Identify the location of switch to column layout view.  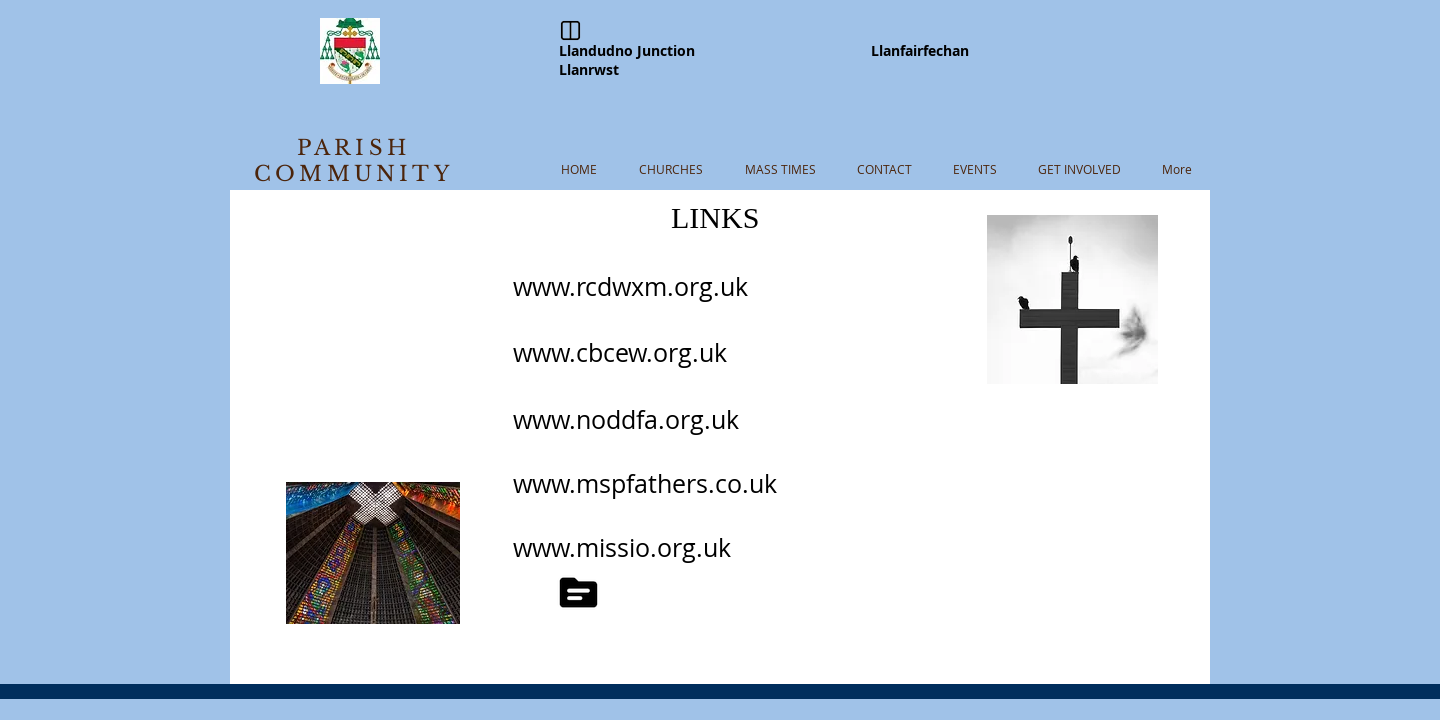
(570, 30).